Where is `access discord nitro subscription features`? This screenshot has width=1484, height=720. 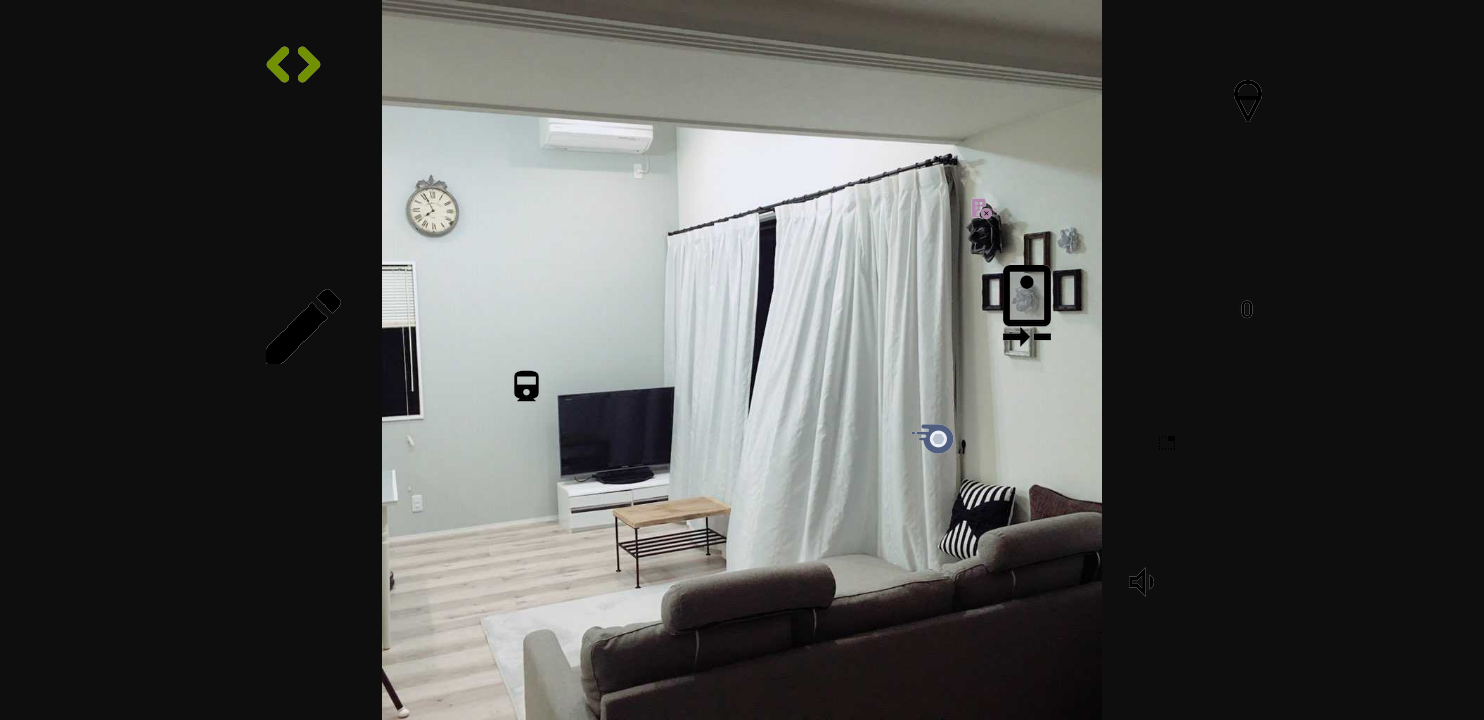 access discord nitro subscription features is located at coordinates (932, 439).